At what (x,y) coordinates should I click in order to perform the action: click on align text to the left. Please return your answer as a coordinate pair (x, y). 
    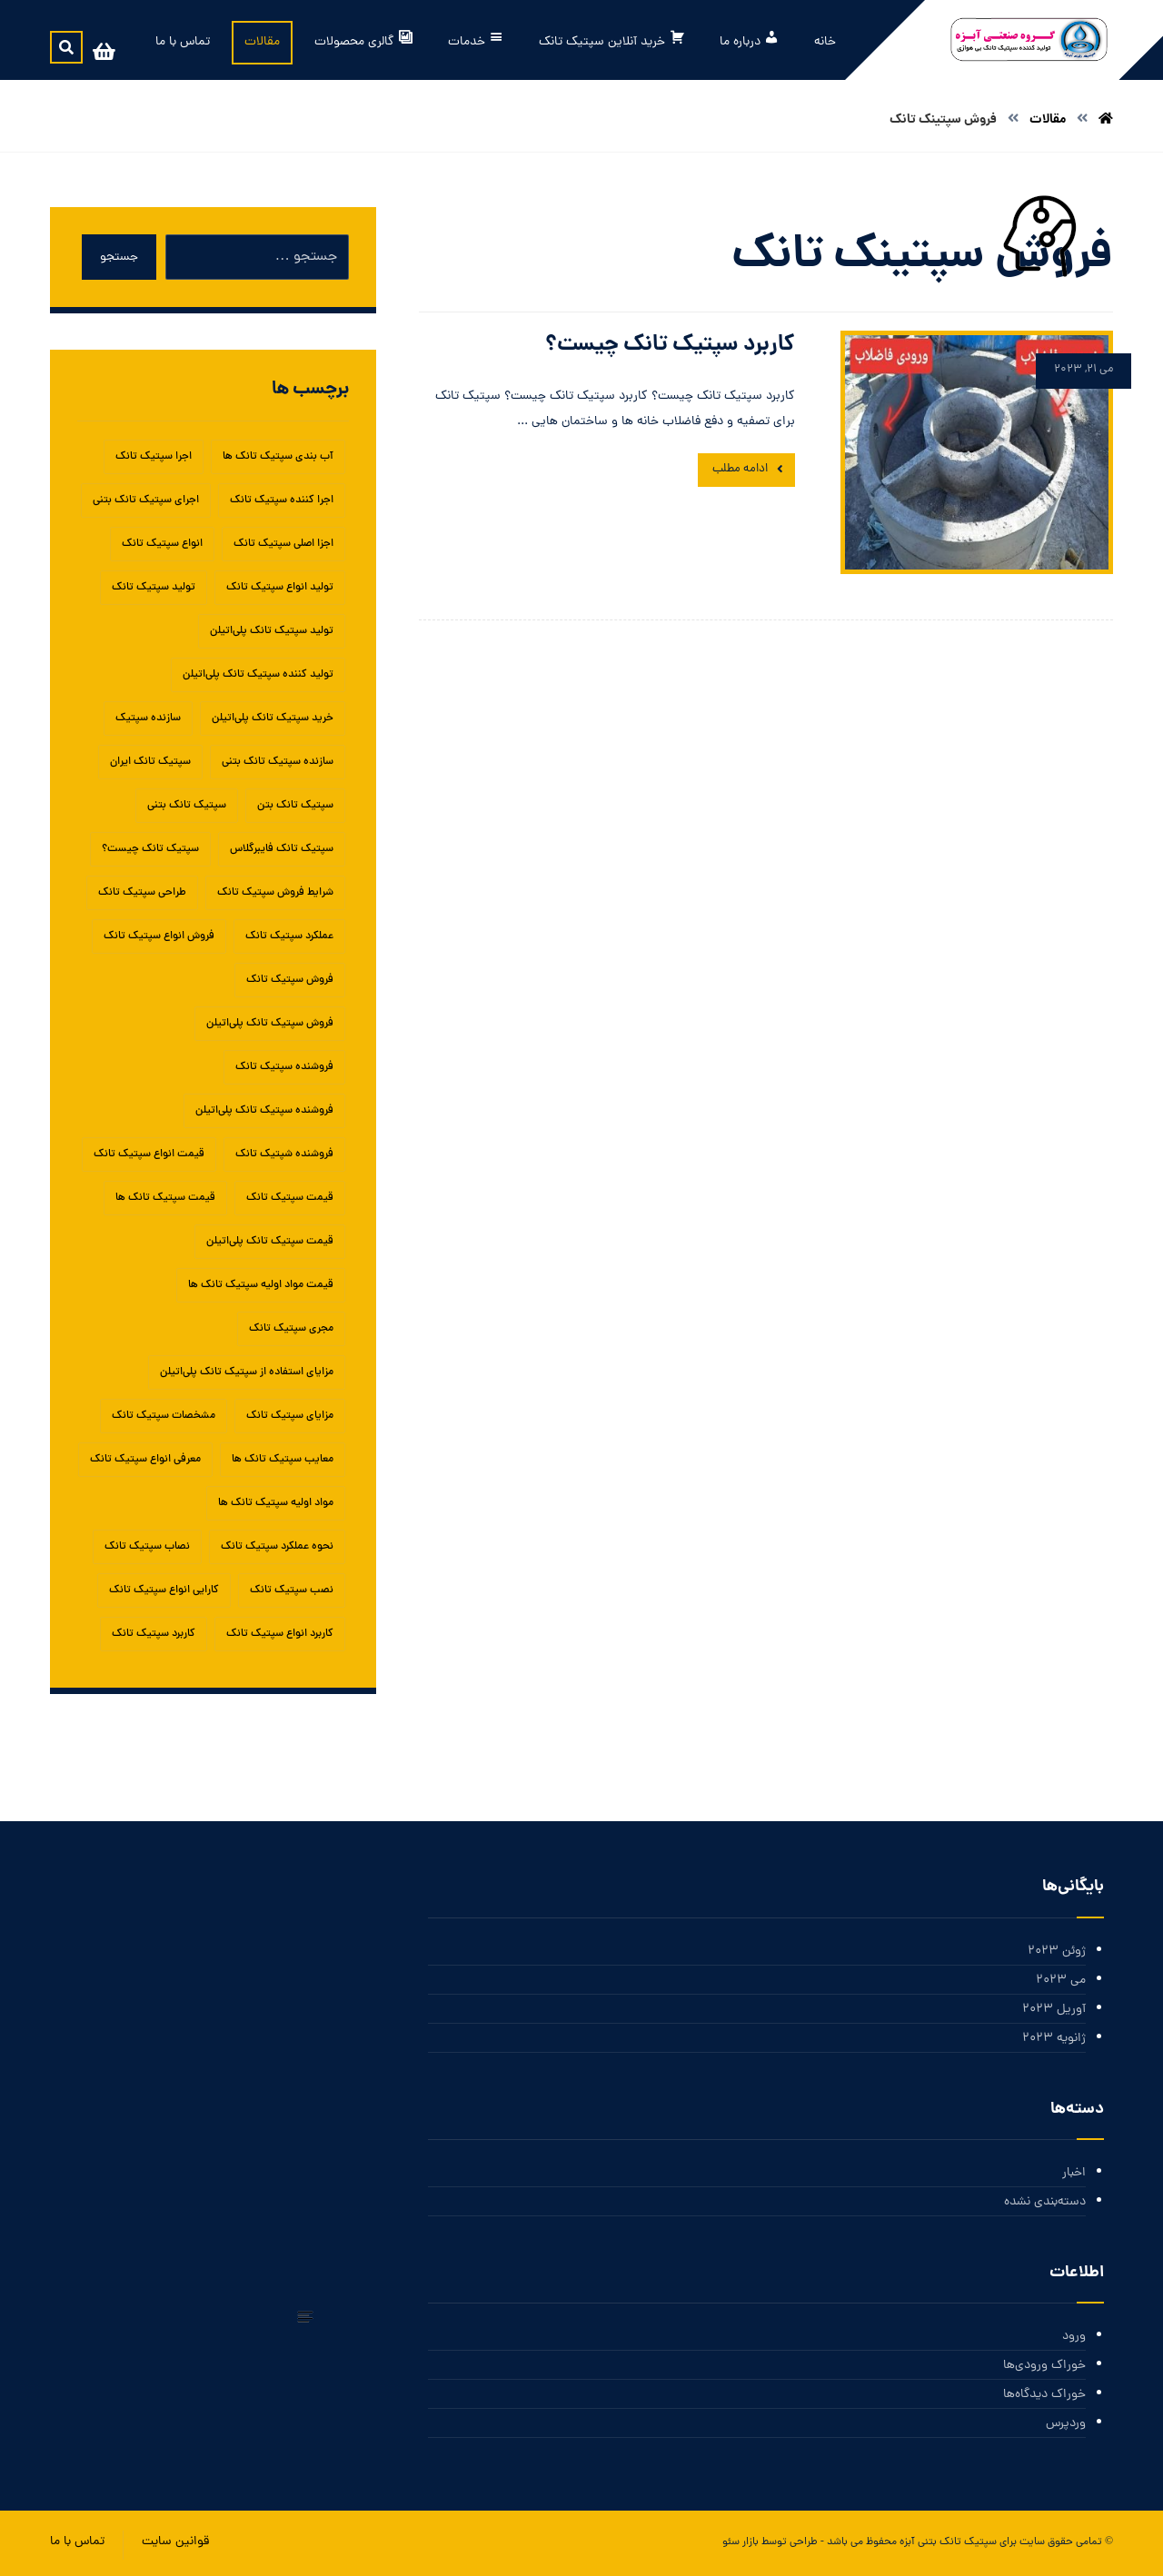
    Looking at the image, I should click on (305, 2317).